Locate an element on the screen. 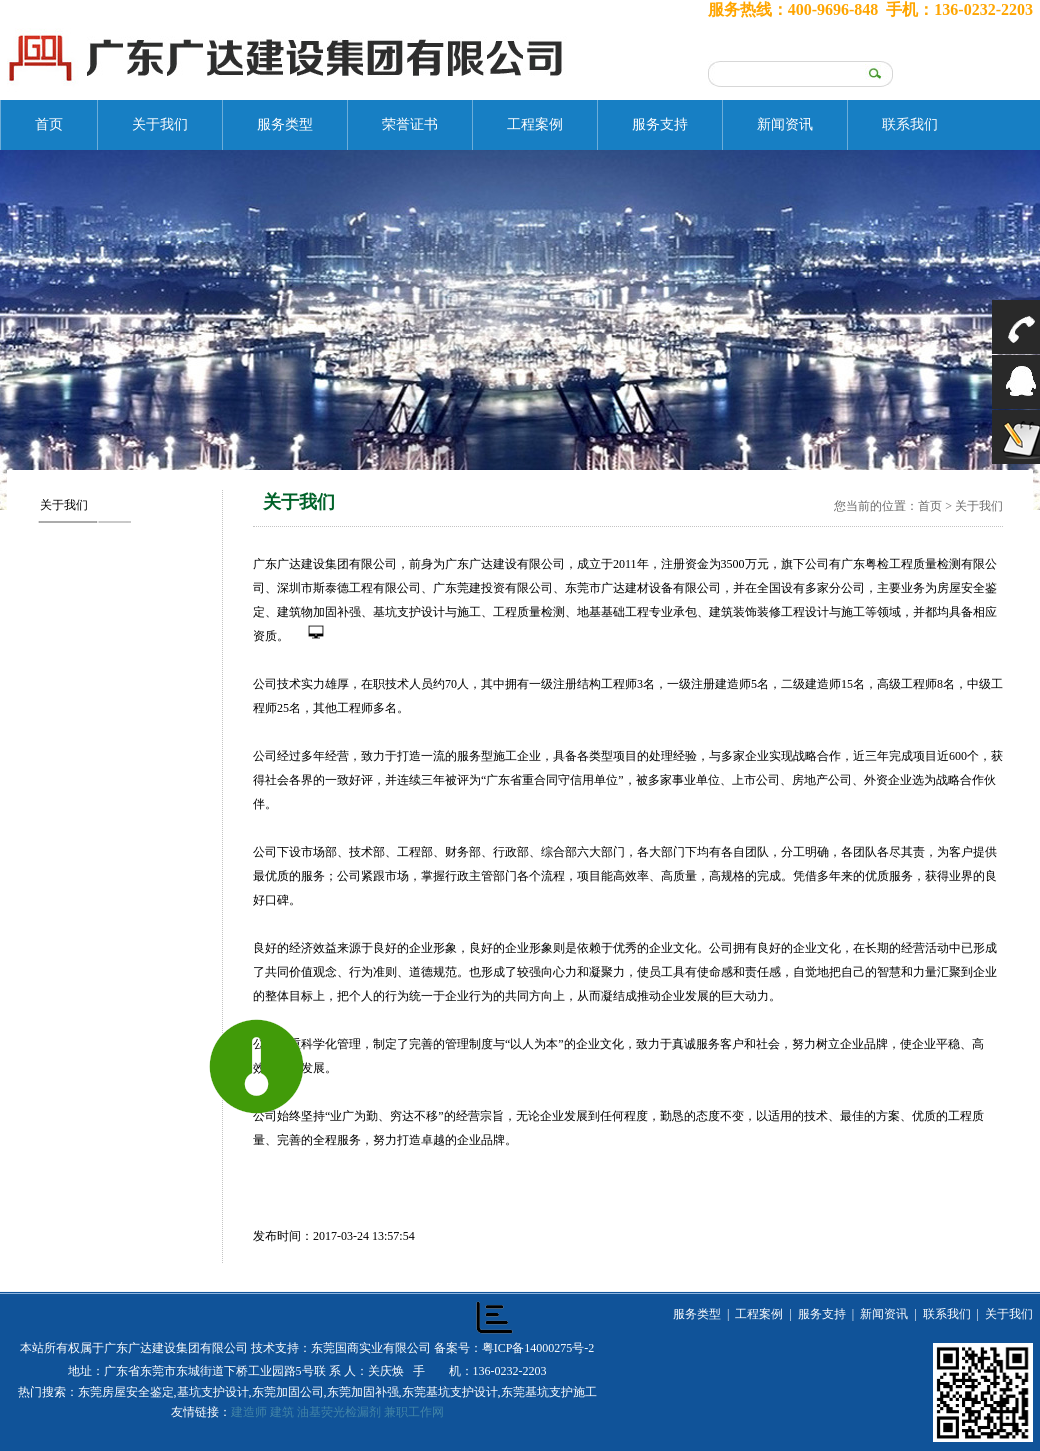 The height and width of the screenshot is (1451, 1040). view current speed or performance metrics is located at coordinates (256, 1066).